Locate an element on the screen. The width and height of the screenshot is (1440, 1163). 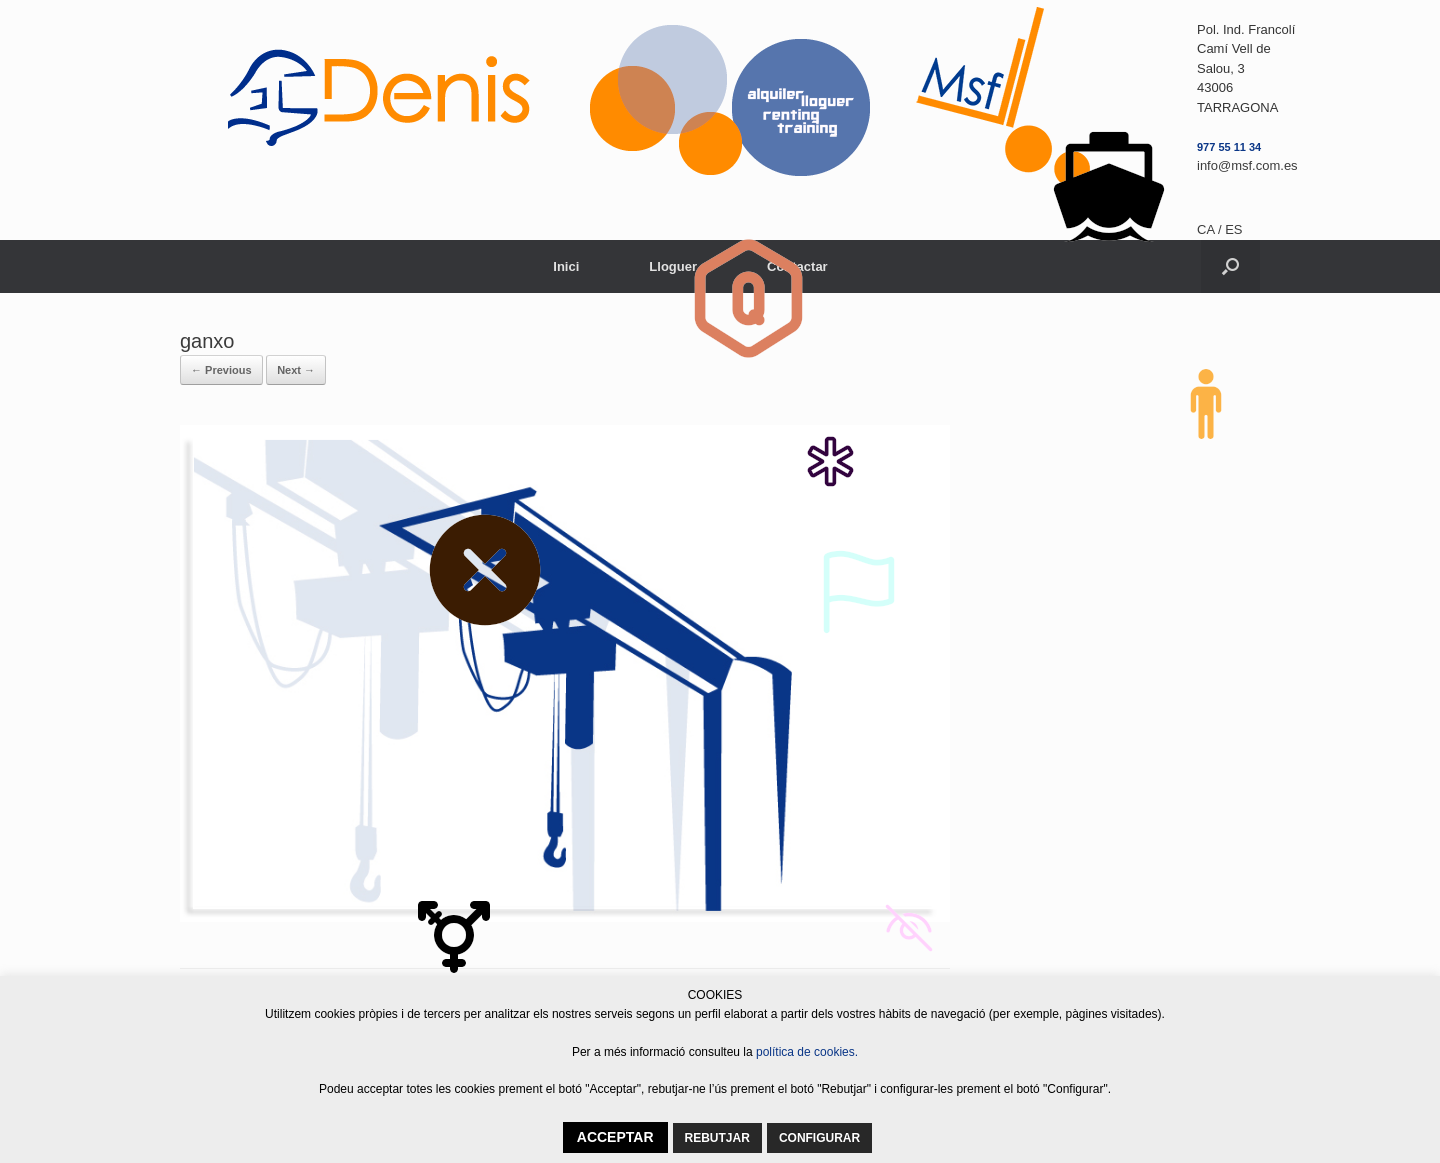
flag or mark an item for follow-up is located at coordinates (859, 592).